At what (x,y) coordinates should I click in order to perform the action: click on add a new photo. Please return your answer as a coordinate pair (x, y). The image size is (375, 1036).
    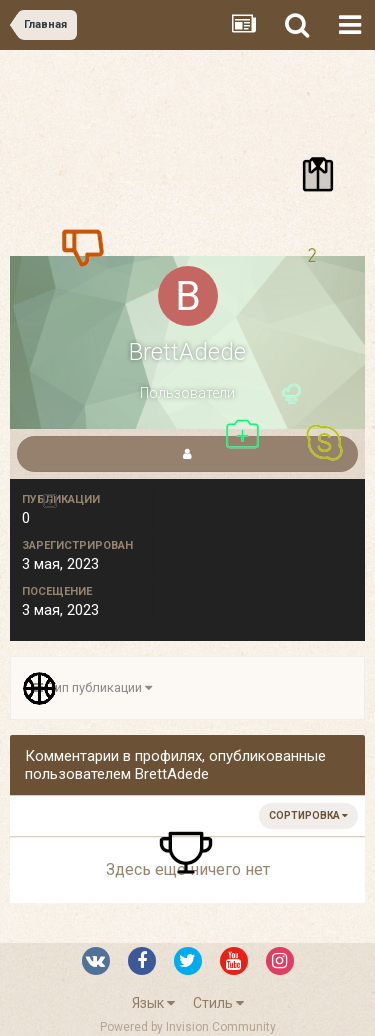
    Looking at the image, I should click on (242, 434).